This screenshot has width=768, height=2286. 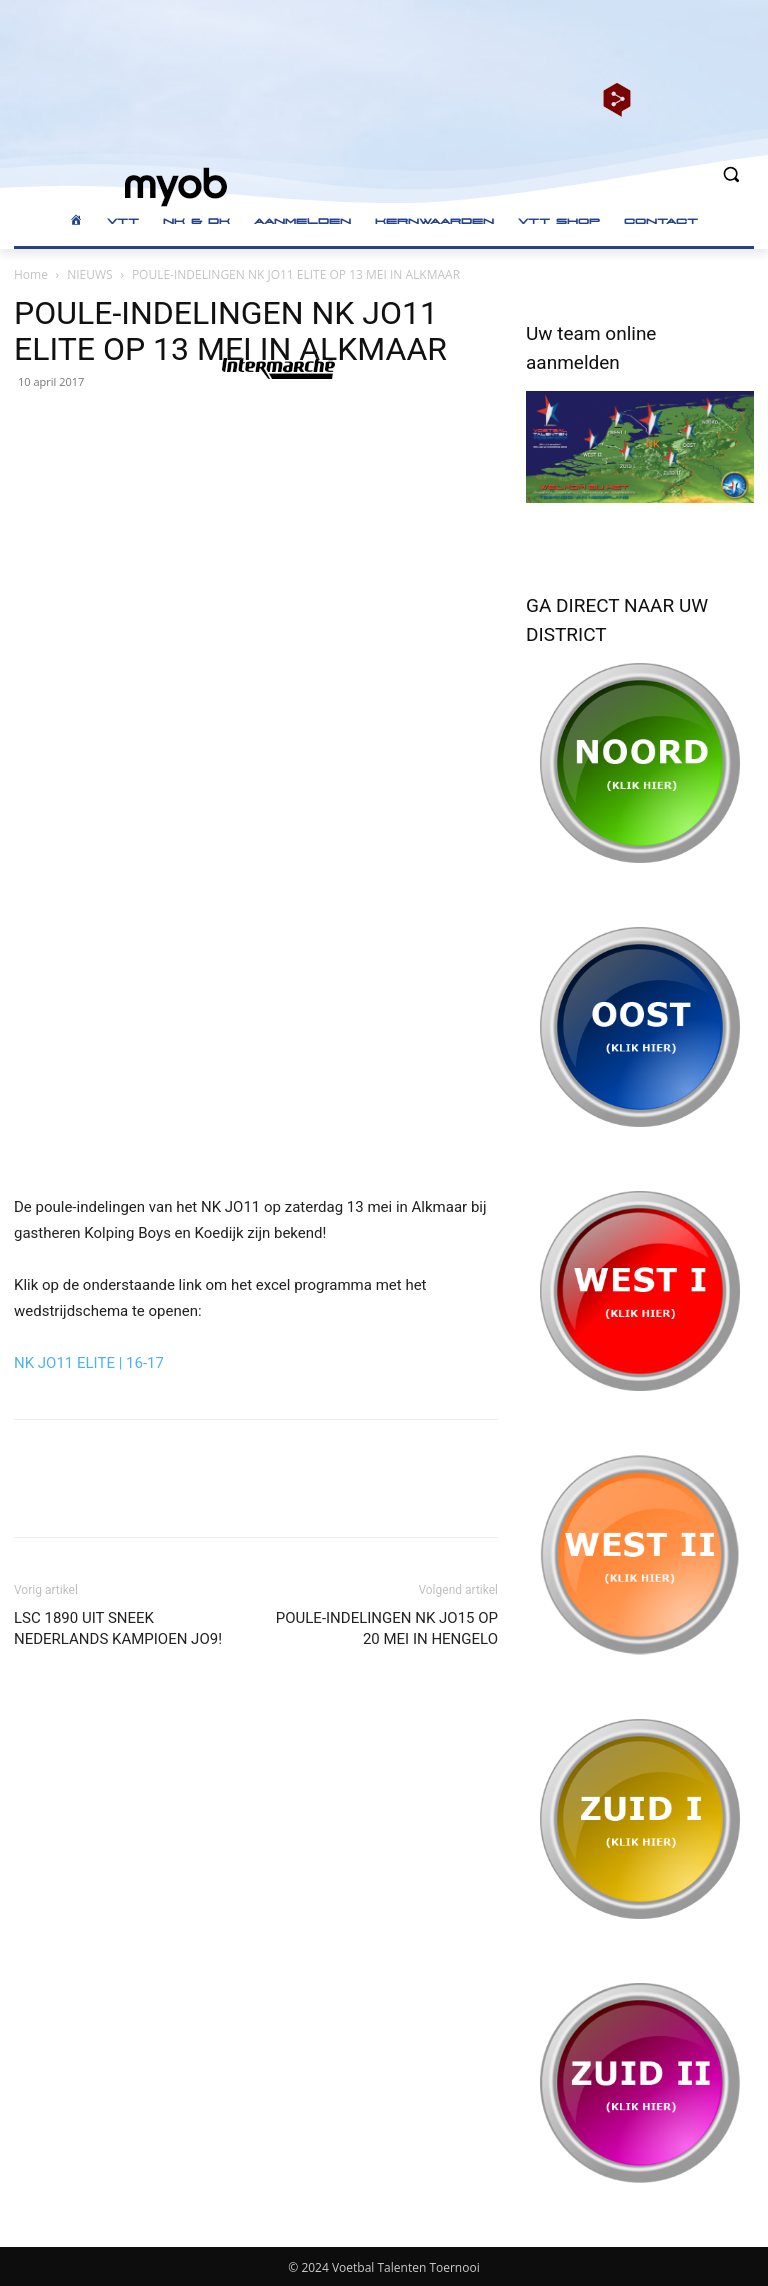 I want to click on access MYOB accounting software, so click(x=176, y=187).